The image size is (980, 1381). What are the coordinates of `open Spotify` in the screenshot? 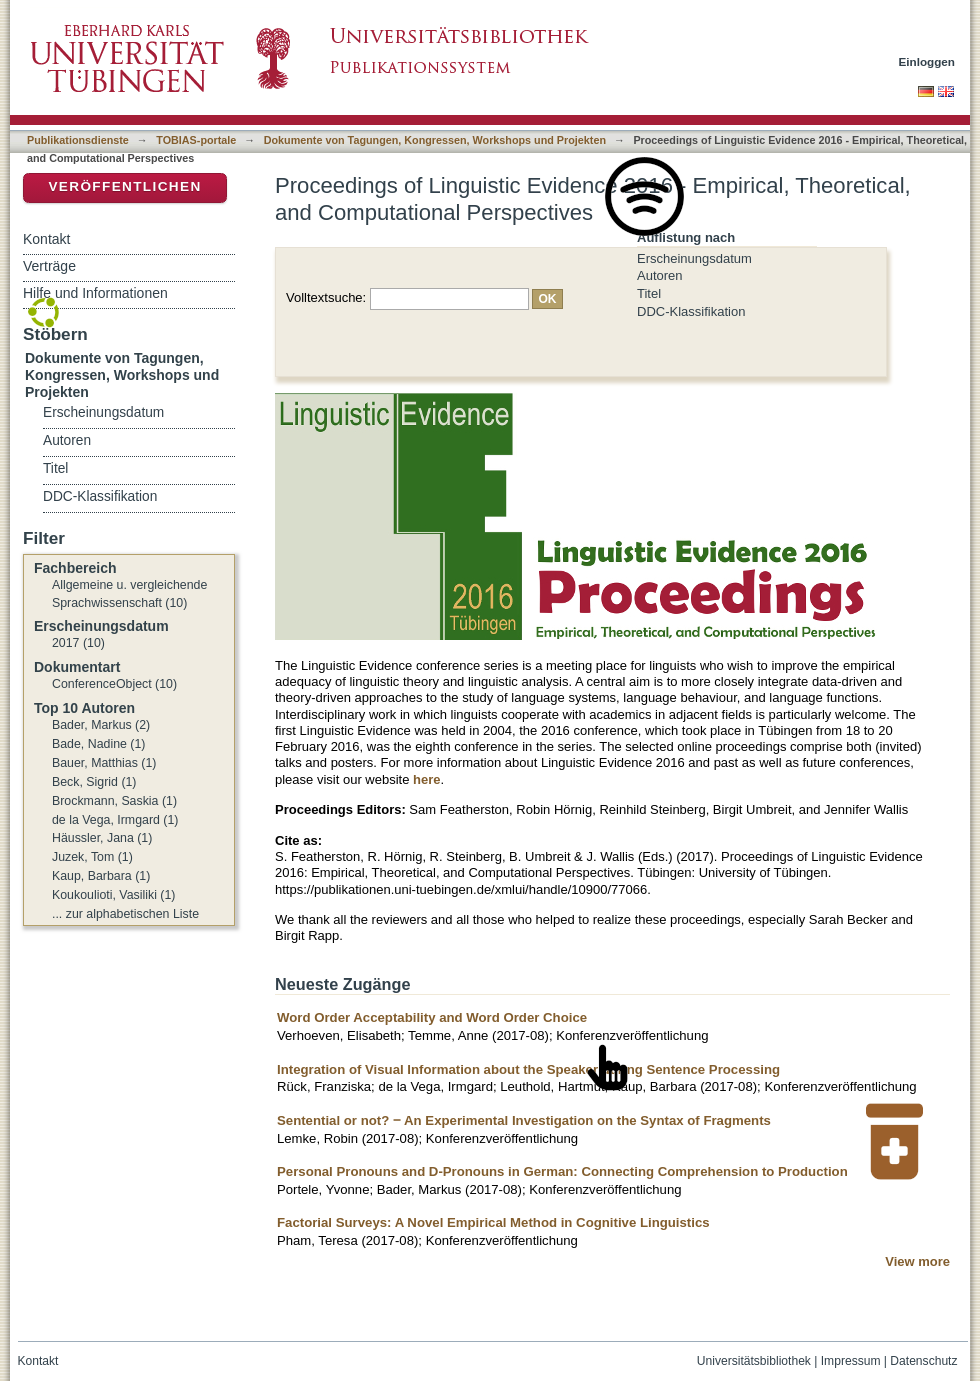 It's located at (644, 196).